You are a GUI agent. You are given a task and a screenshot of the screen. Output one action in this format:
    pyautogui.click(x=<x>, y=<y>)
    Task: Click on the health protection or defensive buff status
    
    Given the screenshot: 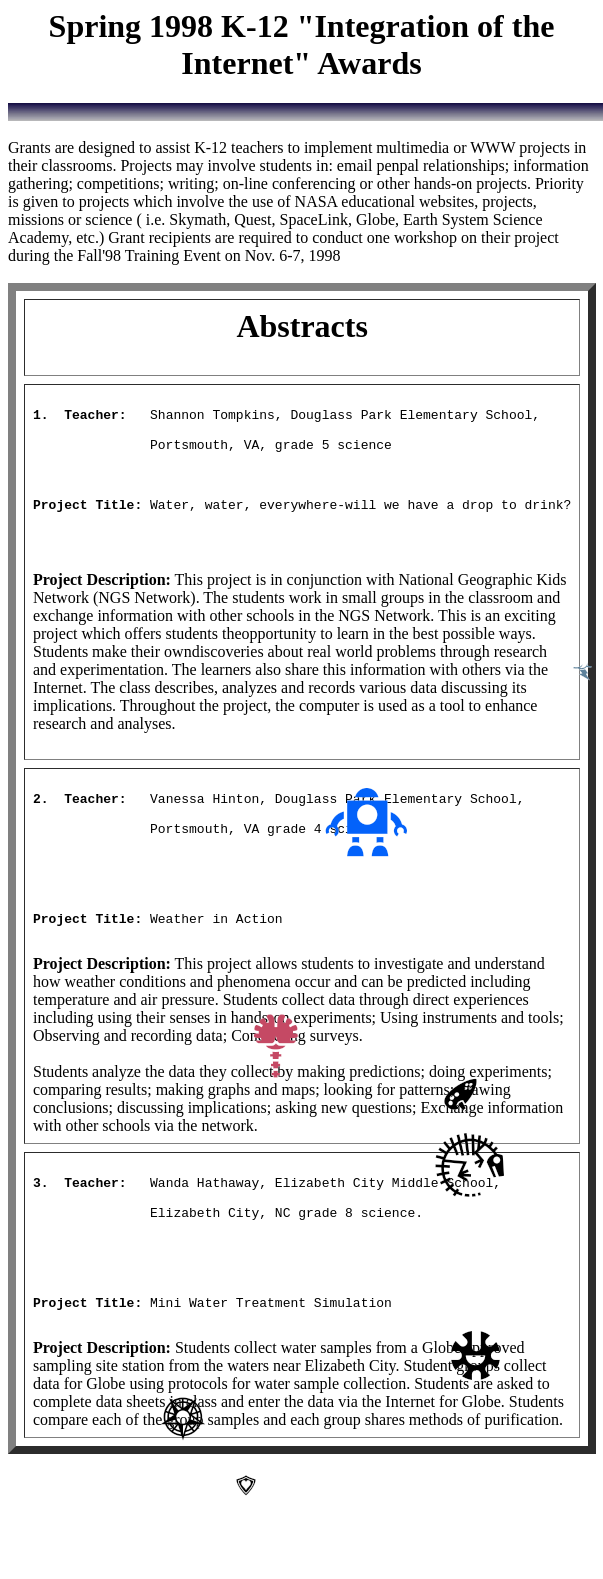 What is the action you would take?
    pyautogui.click(x=246, y=1485)
    